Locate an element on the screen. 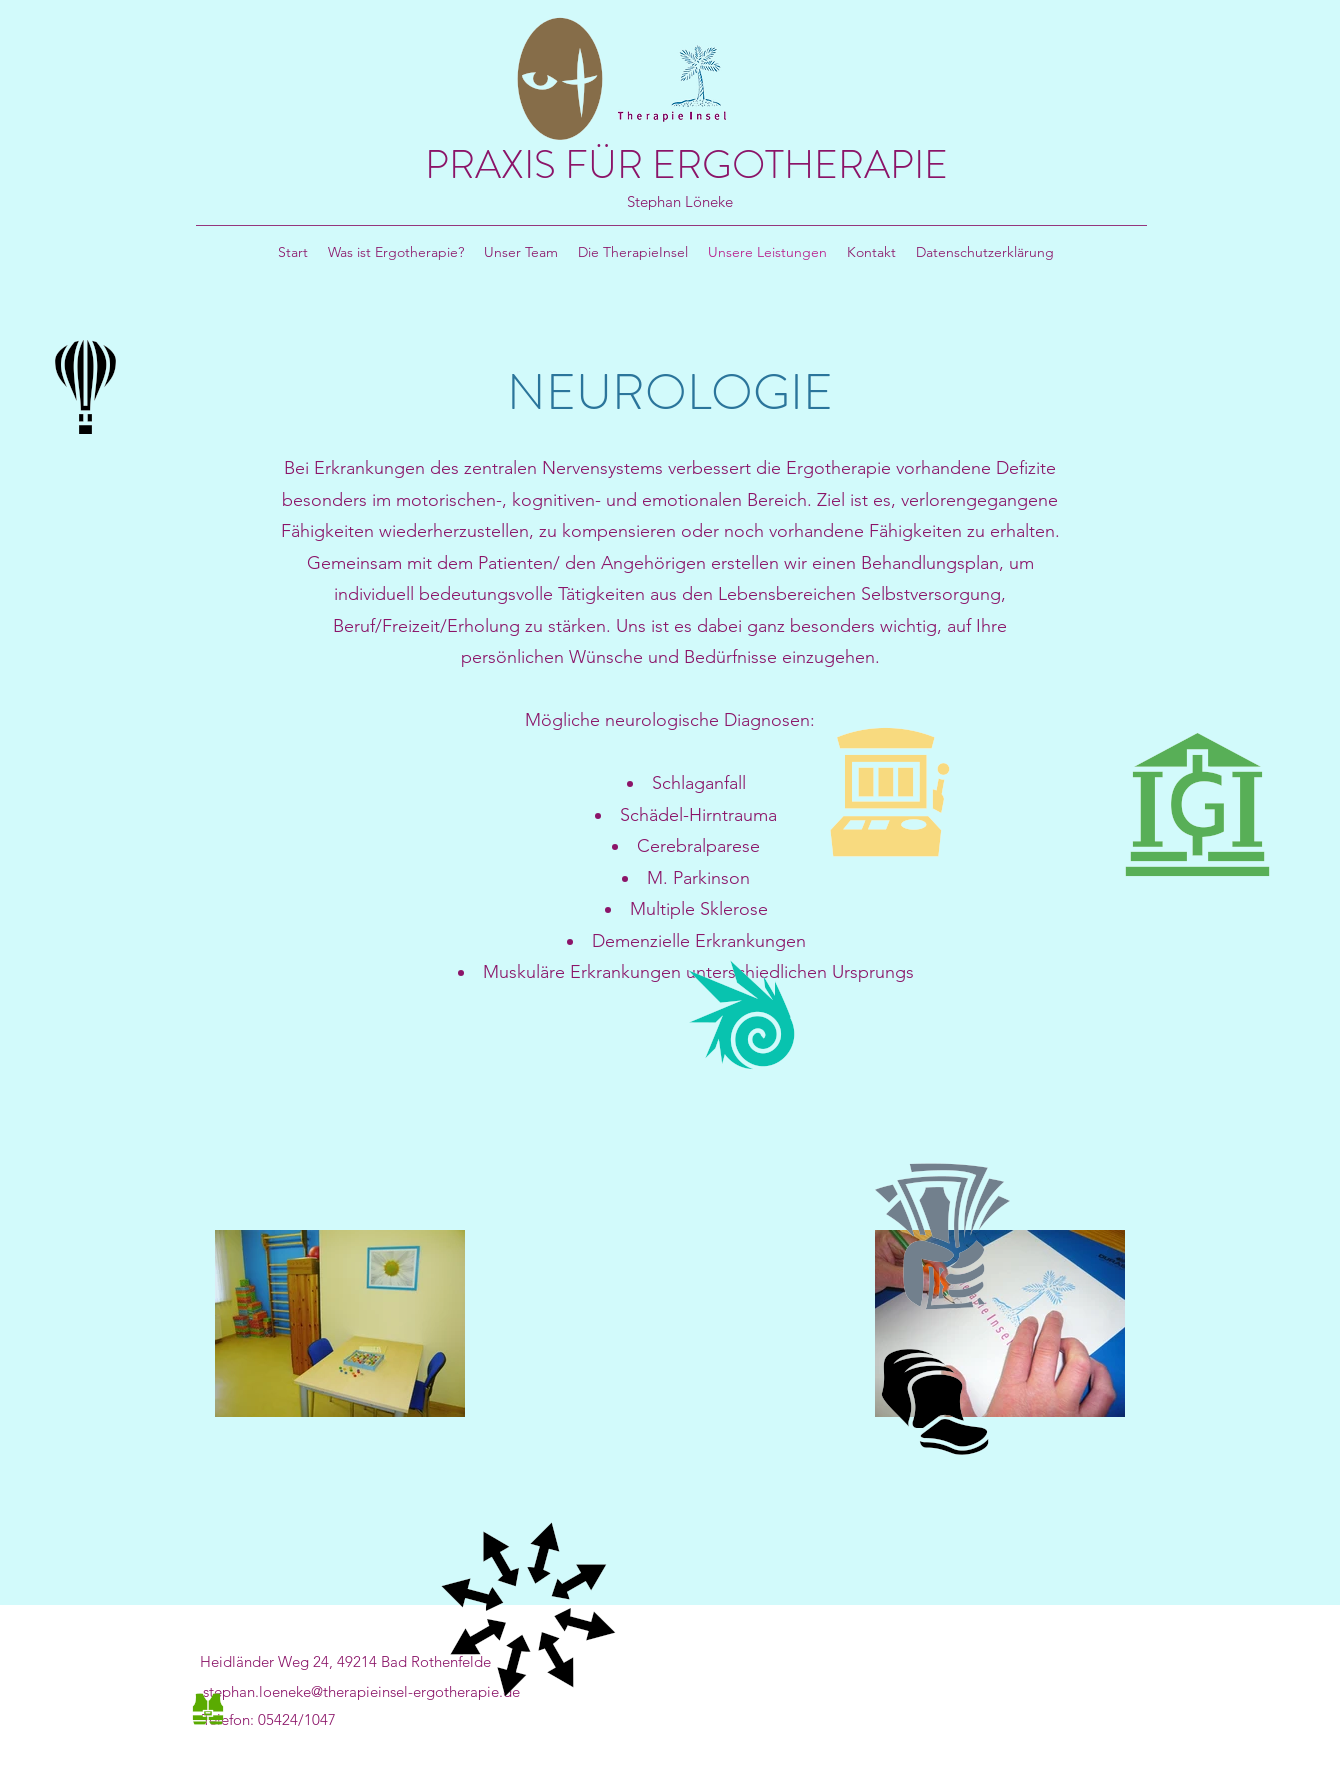 The width and height of the screenshot is (1340, 1786). select snail creature or enemy type in game is located at coordinates (744, 1014).